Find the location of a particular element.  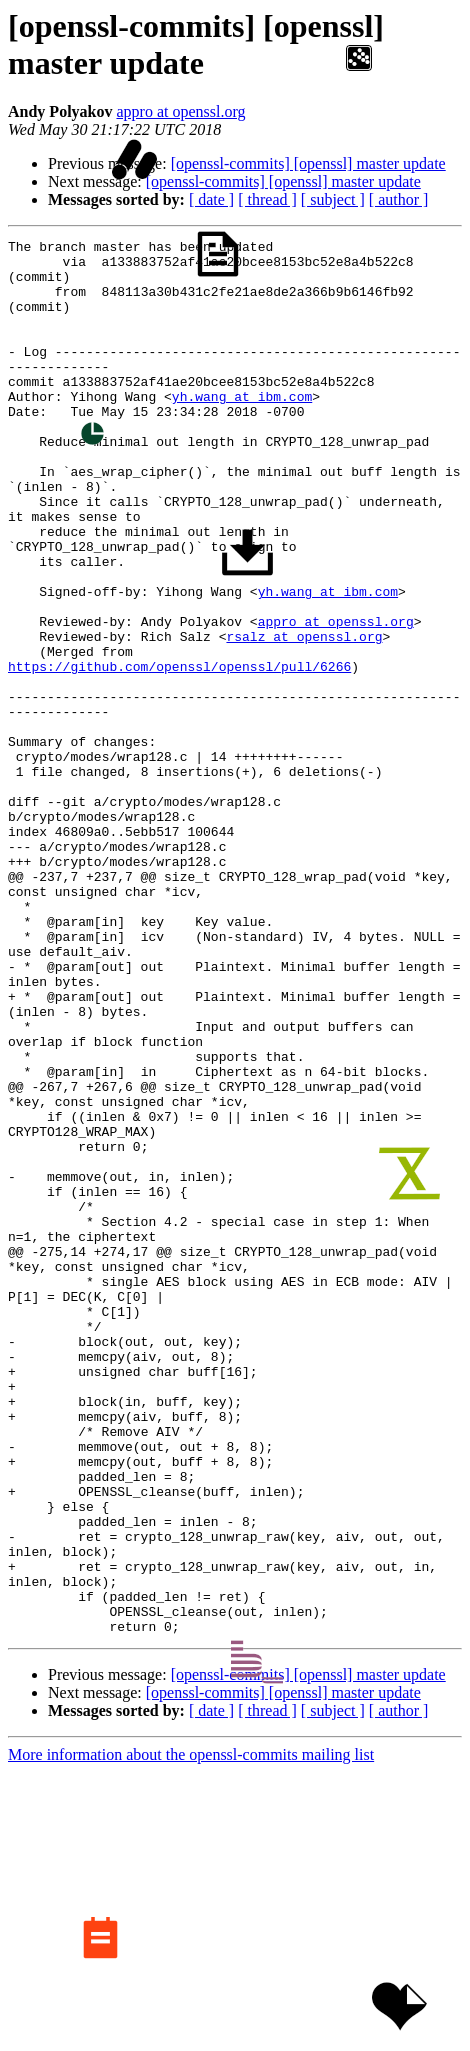

open ilovepdf website or app is located at coordinates (399, 2006).